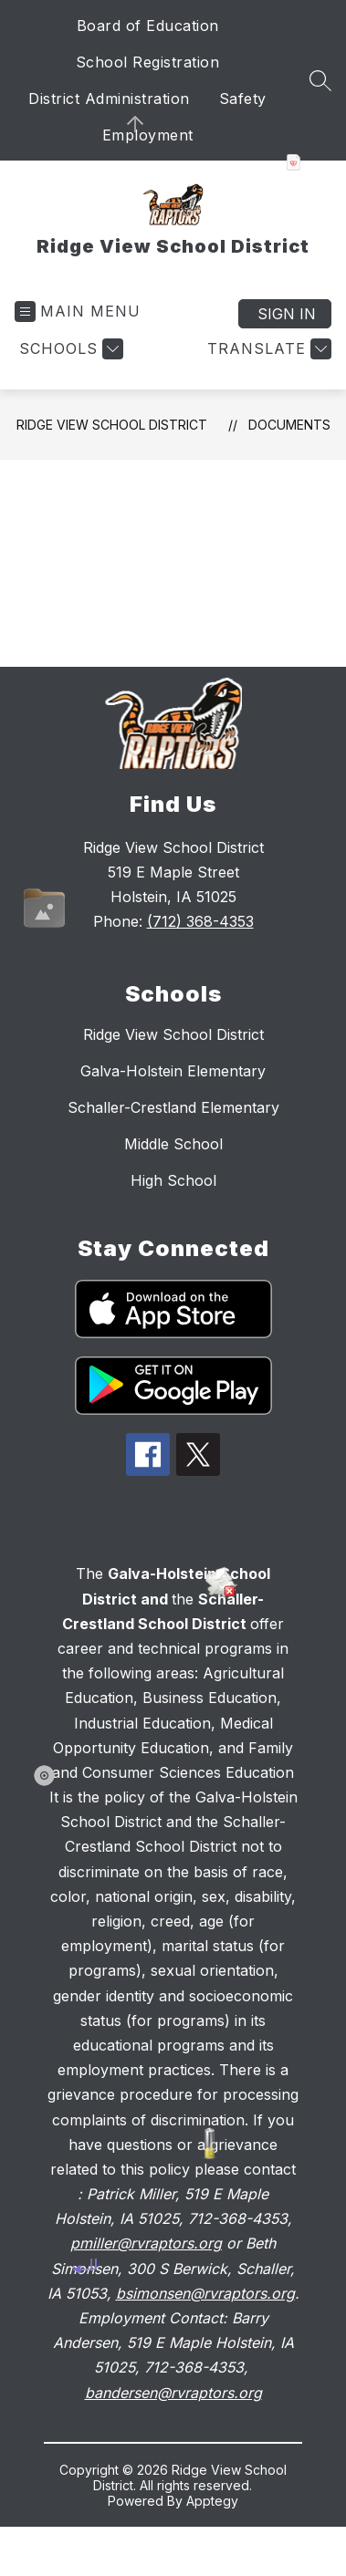 Image resolution: width=346 pixels, height=2576 pixels. I want to click on audio CD or optical disc media, so click(44, 1775).